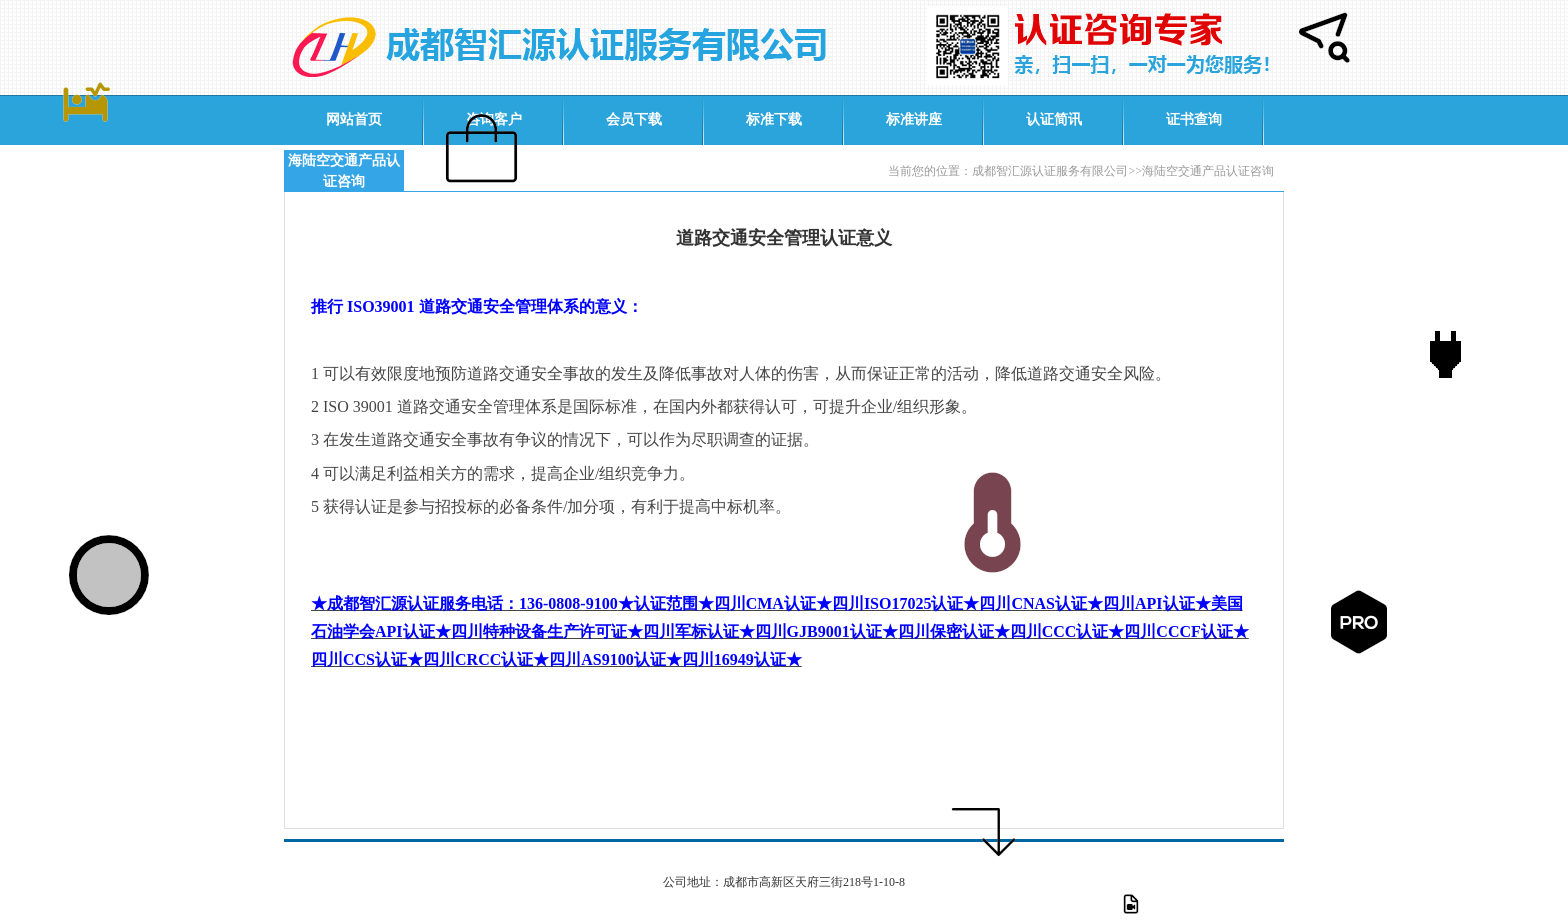 This screenshot has width=1568, height=922. What do you see at coordinates (1323, 36) in the screenshot?
I see `search for a location on the map` at bounding box center [1323, 36].